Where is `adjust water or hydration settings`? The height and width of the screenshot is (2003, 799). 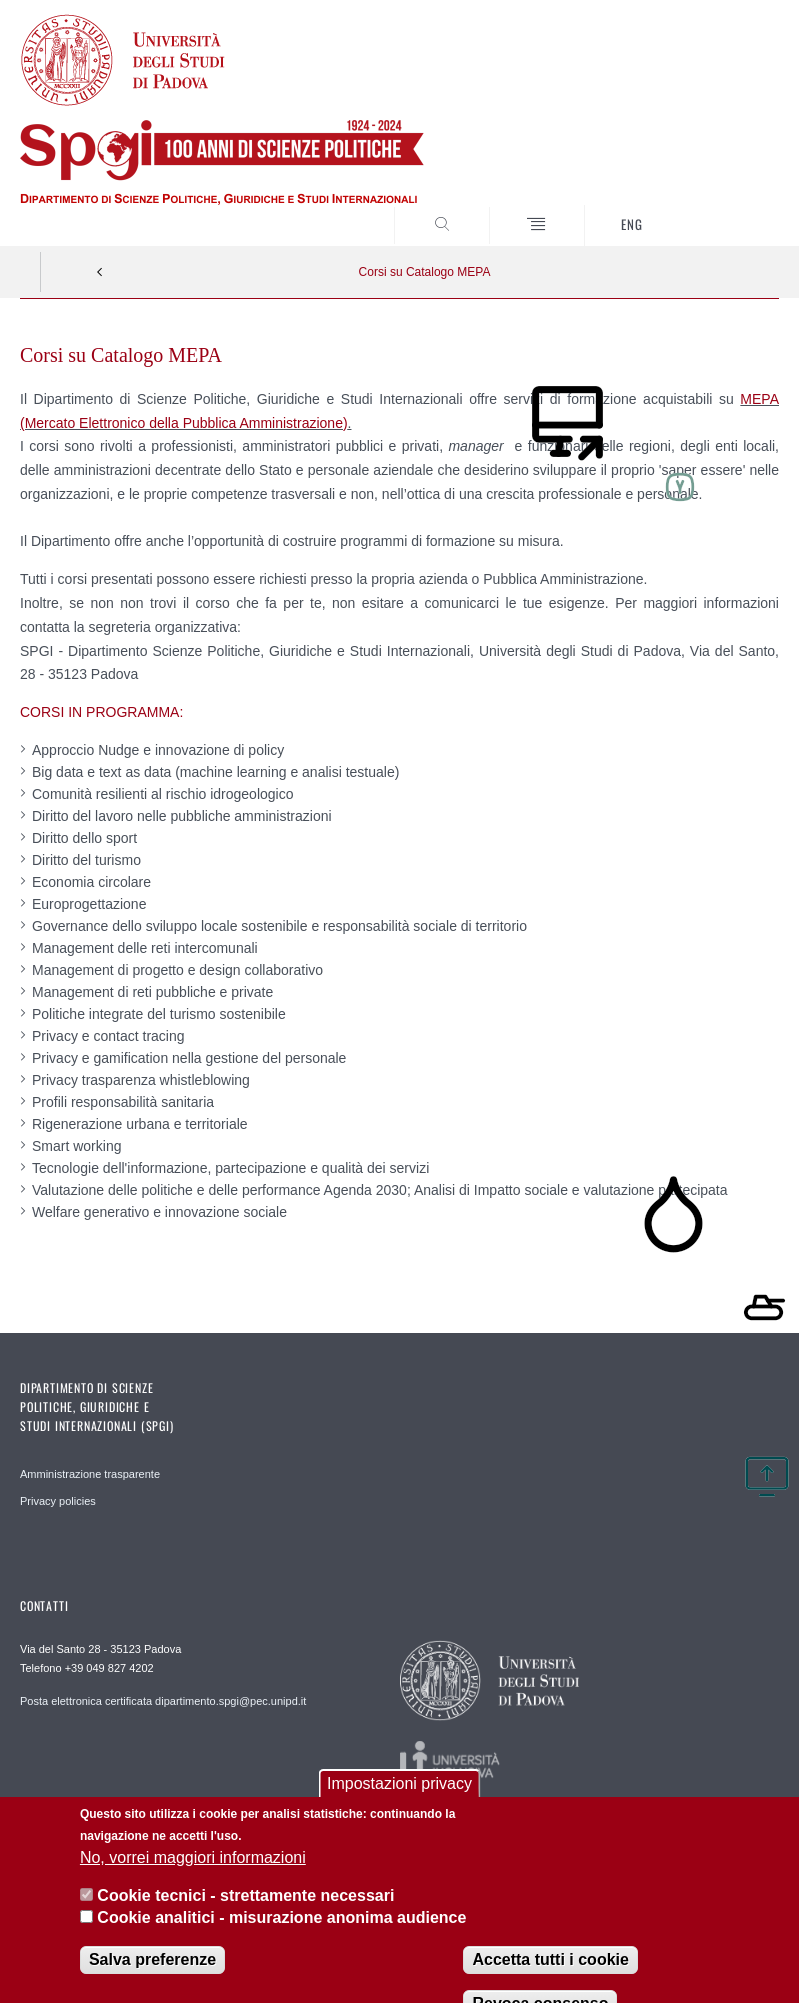
adjust water or hydration settings is located at coordinates (673, 1212).